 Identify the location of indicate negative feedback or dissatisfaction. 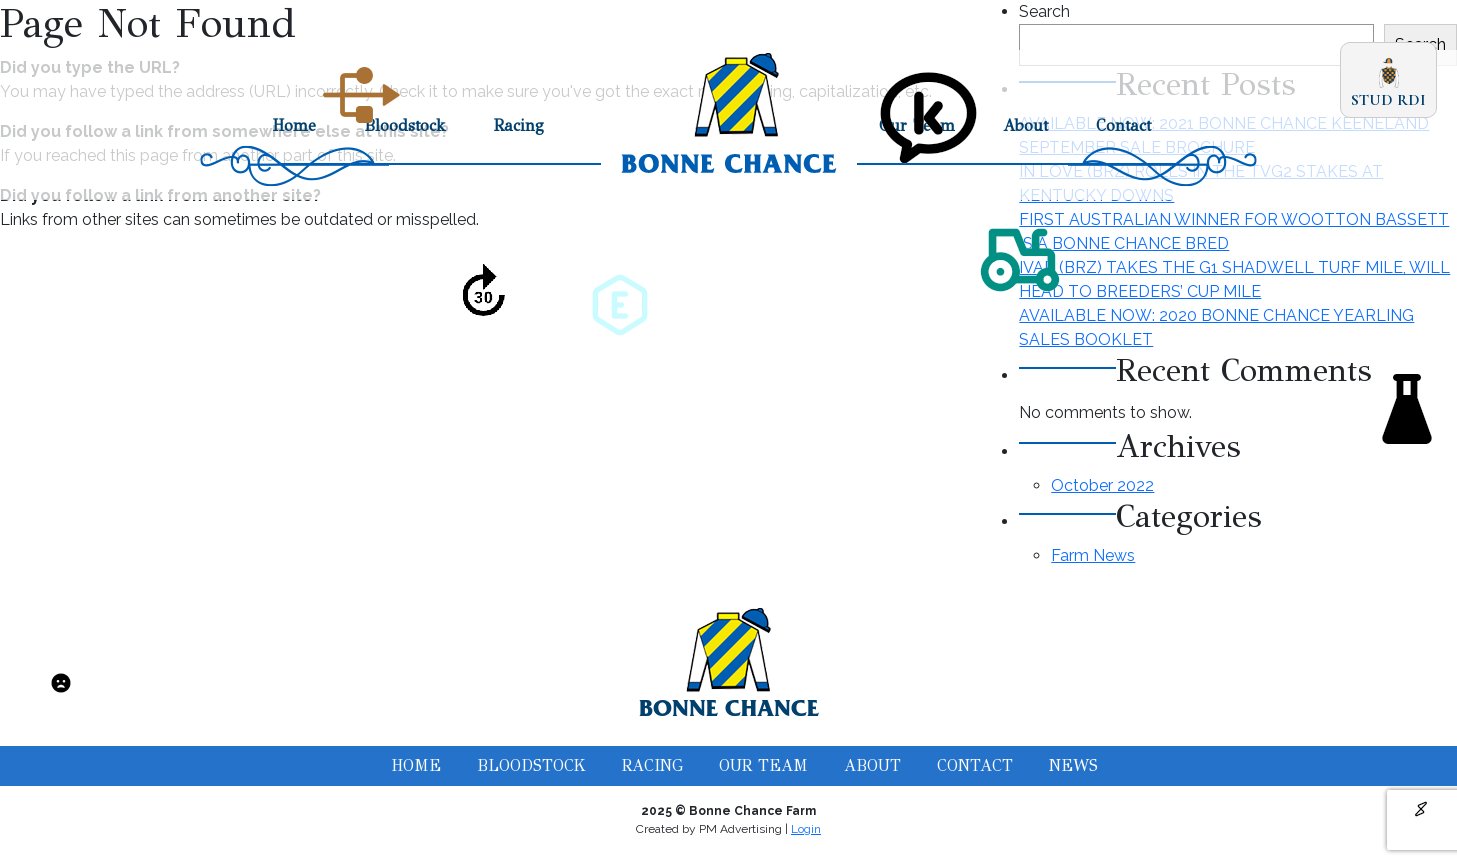
(61, 683).